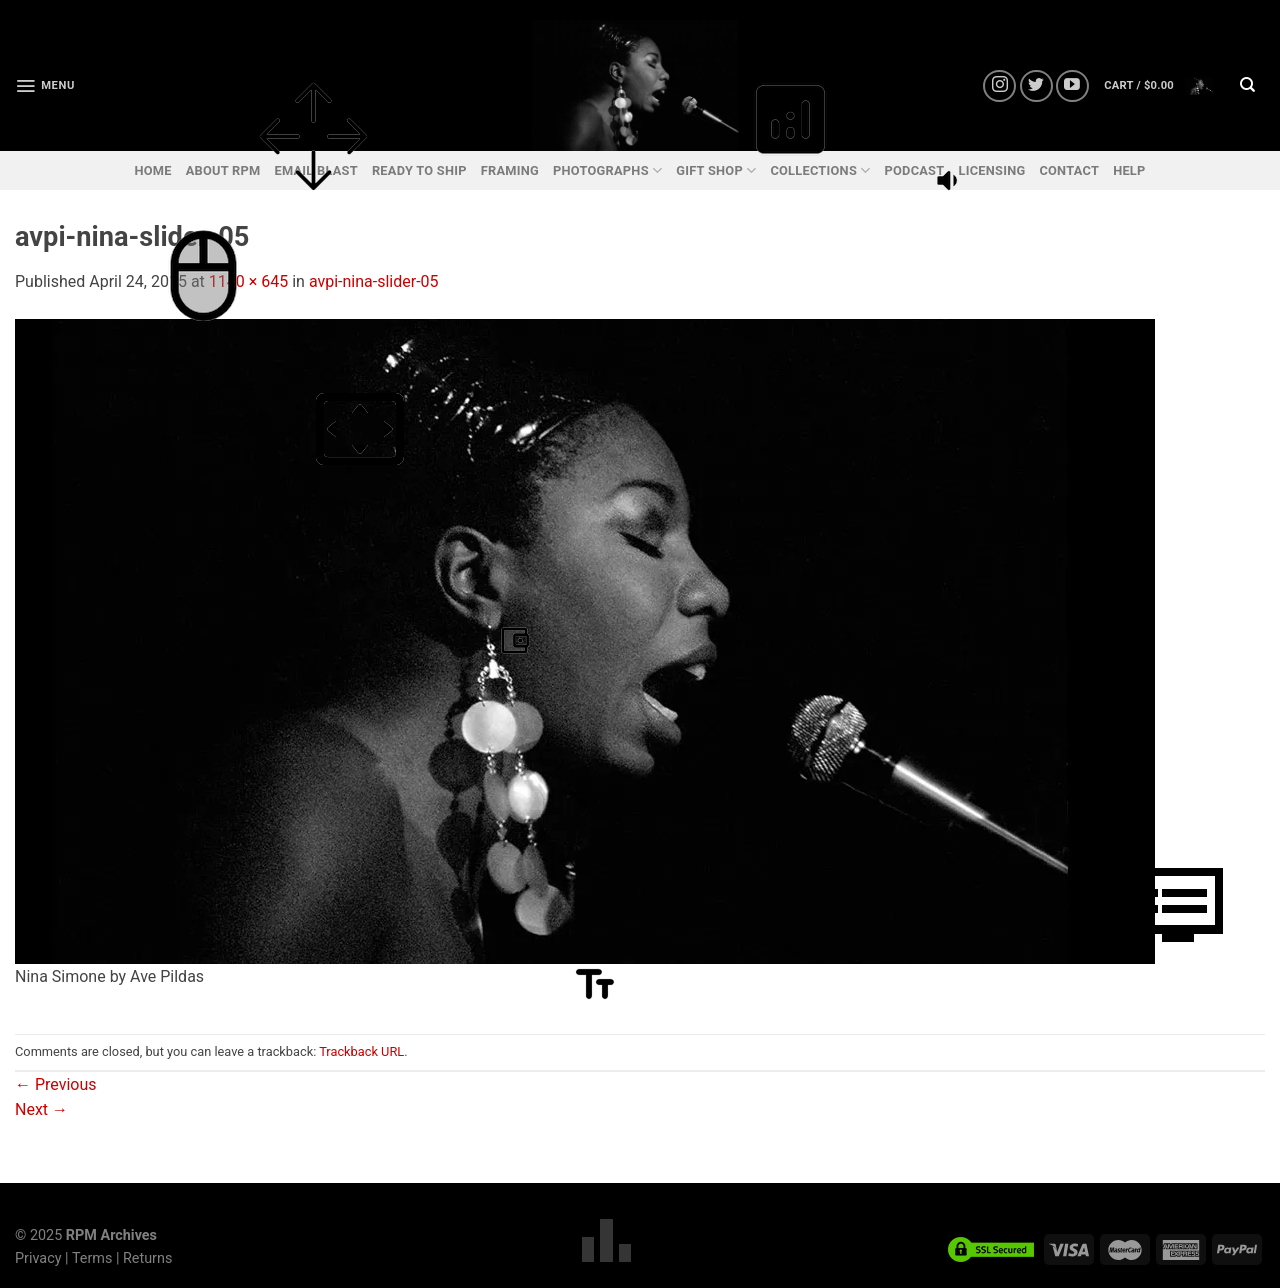  What do you see at coordinates (595, 985) in the screenshot?
I see `adjust text formatting options` at bounding box center [595, 985].